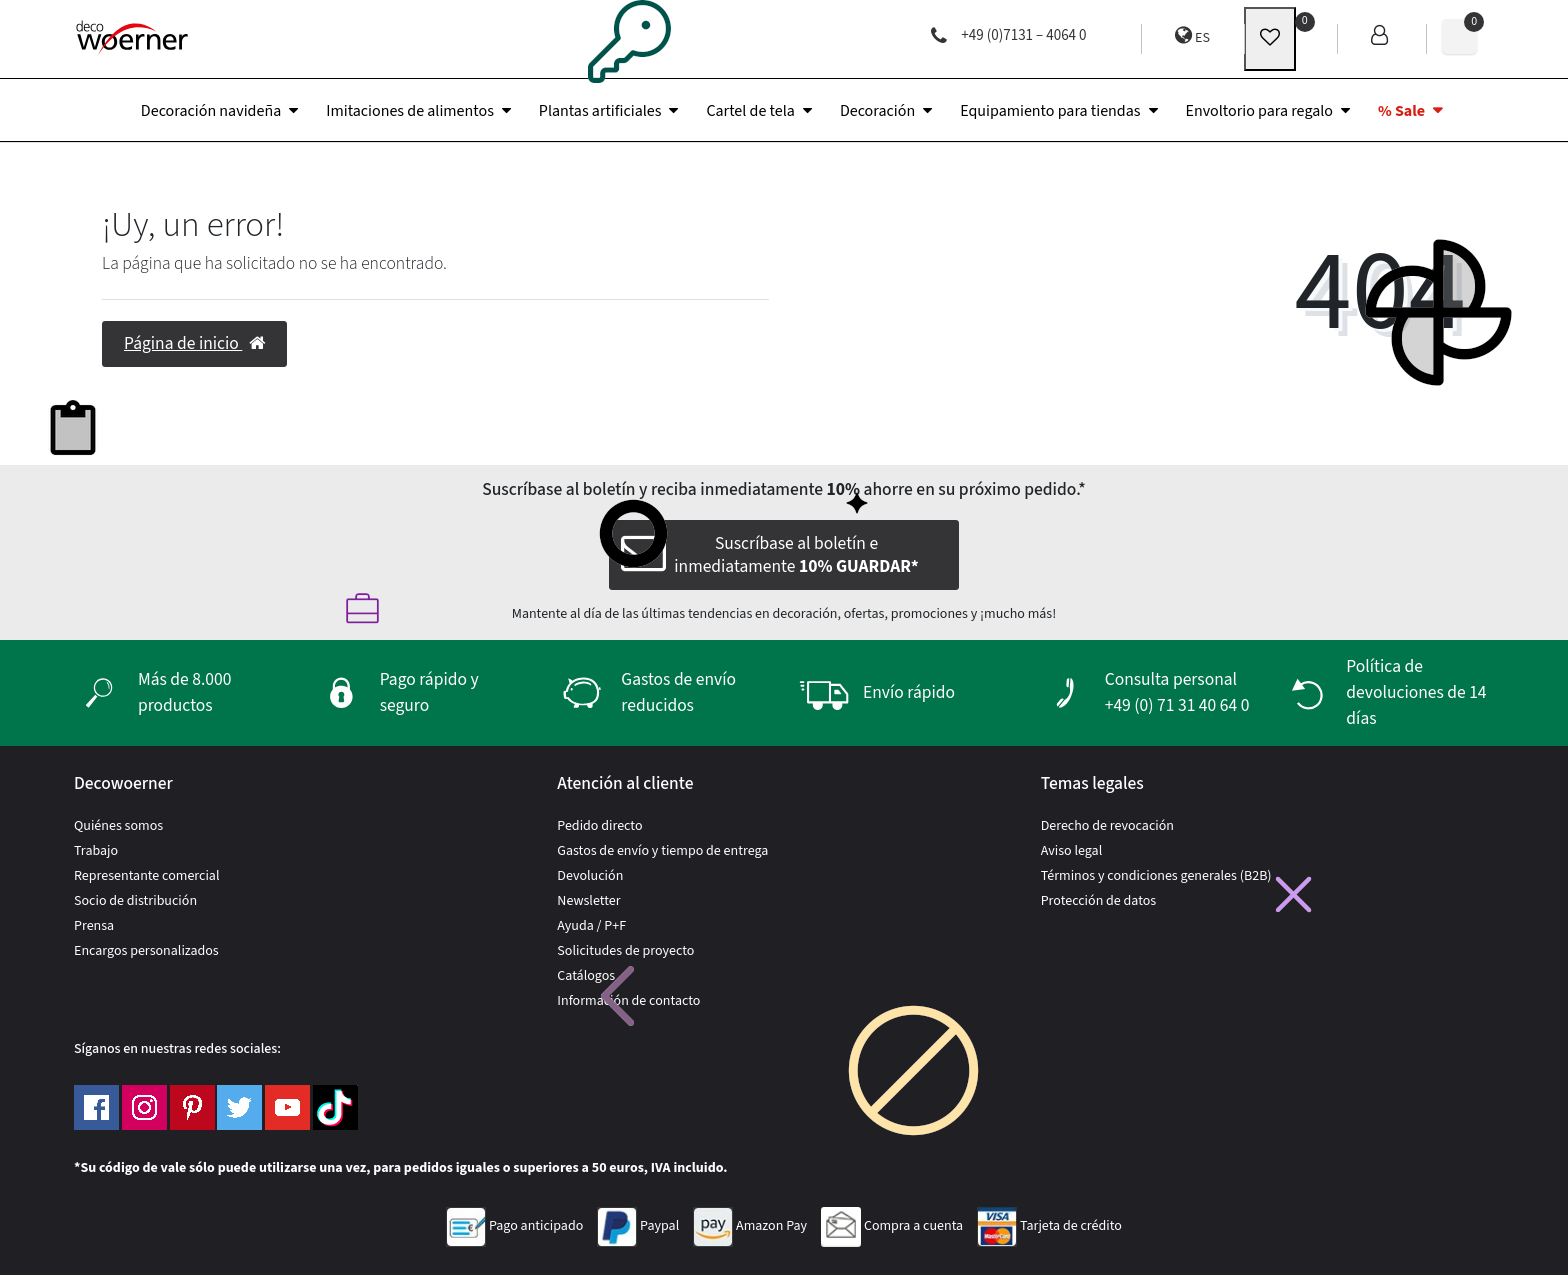 The width and height of the screenshot is (1568, 1275). Describe the element at coordinates (362, 609) in the screenshot. I see `access travel or trip planning features` at that location.